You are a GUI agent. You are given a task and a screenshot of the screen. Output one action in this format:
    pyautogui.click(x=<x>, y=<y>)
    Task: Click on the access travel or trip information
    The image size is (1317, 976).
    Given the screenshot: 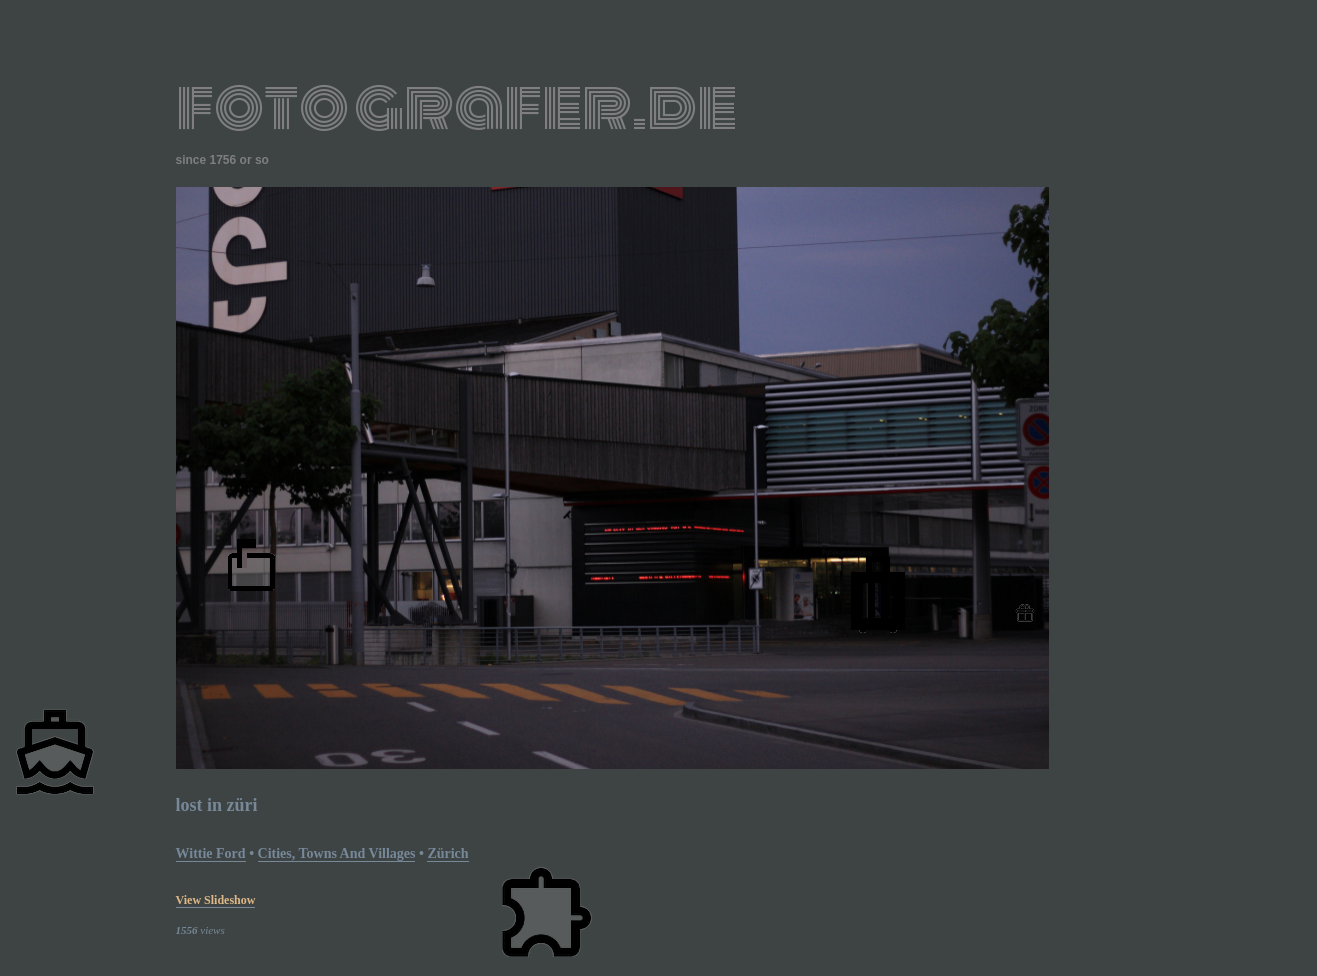 What is the action you would take?
    pyautogui.click(x=878, y=595)
    